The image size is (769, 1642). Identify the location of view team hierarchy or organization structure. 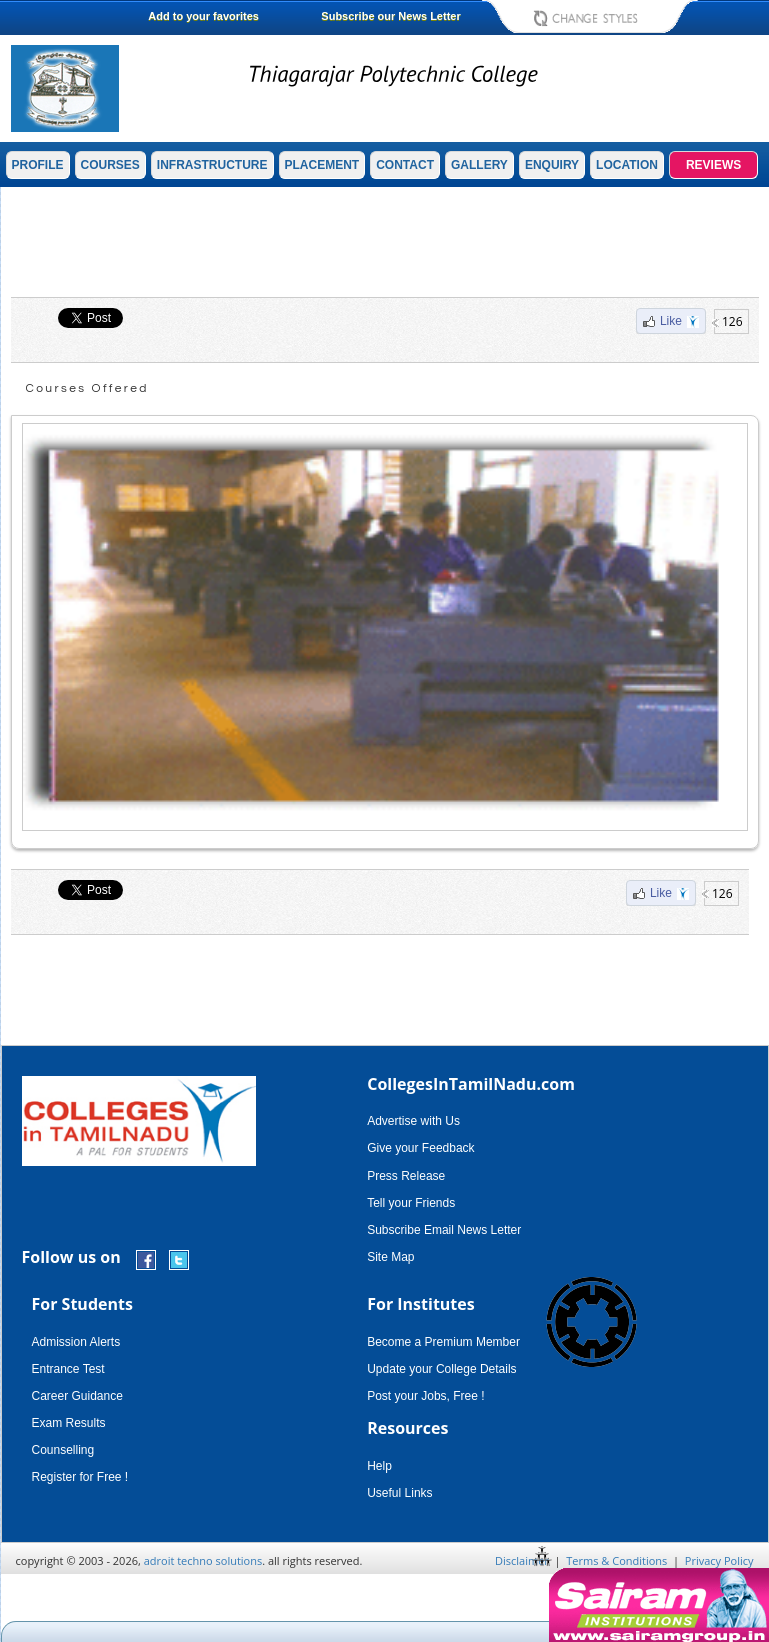
(542, 1556).